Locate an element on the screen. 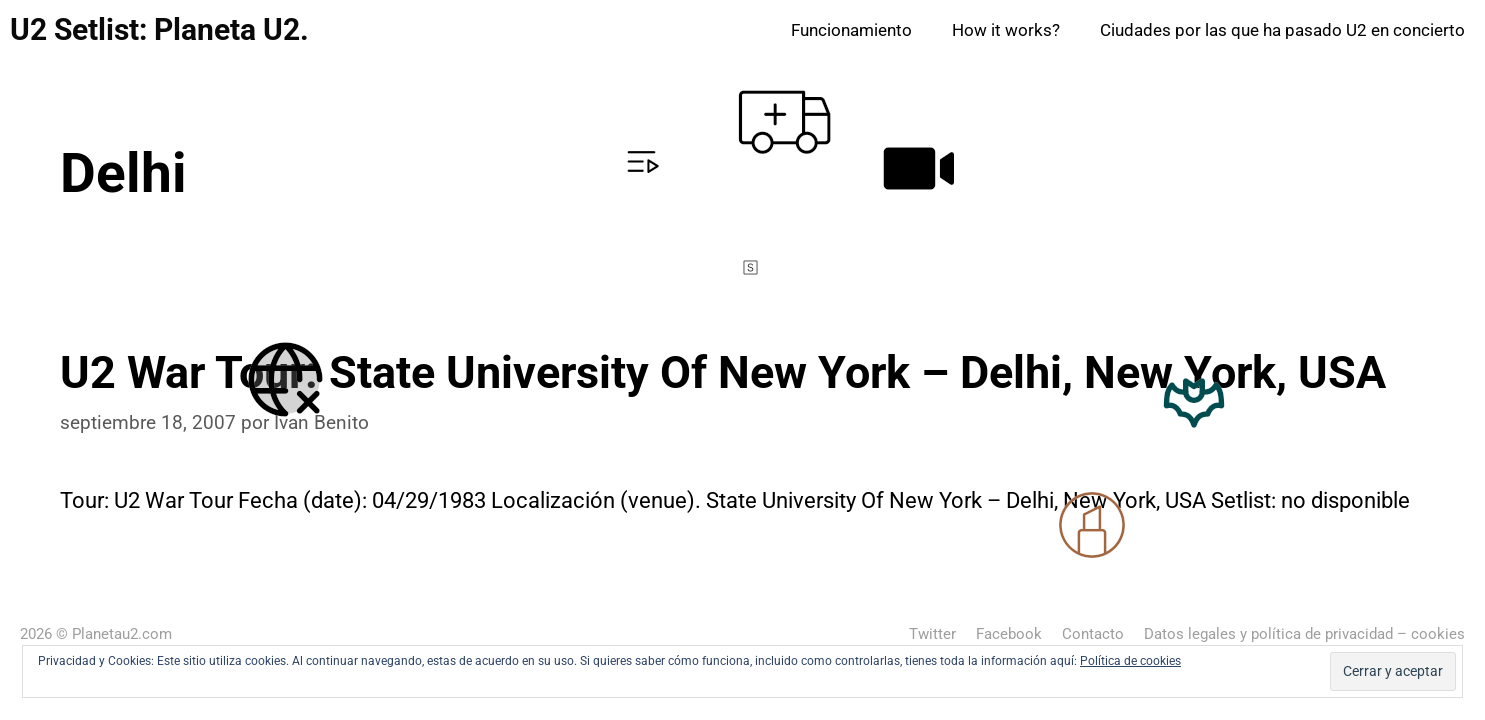  link to stripe payment services is located at coordinates (750, 267).